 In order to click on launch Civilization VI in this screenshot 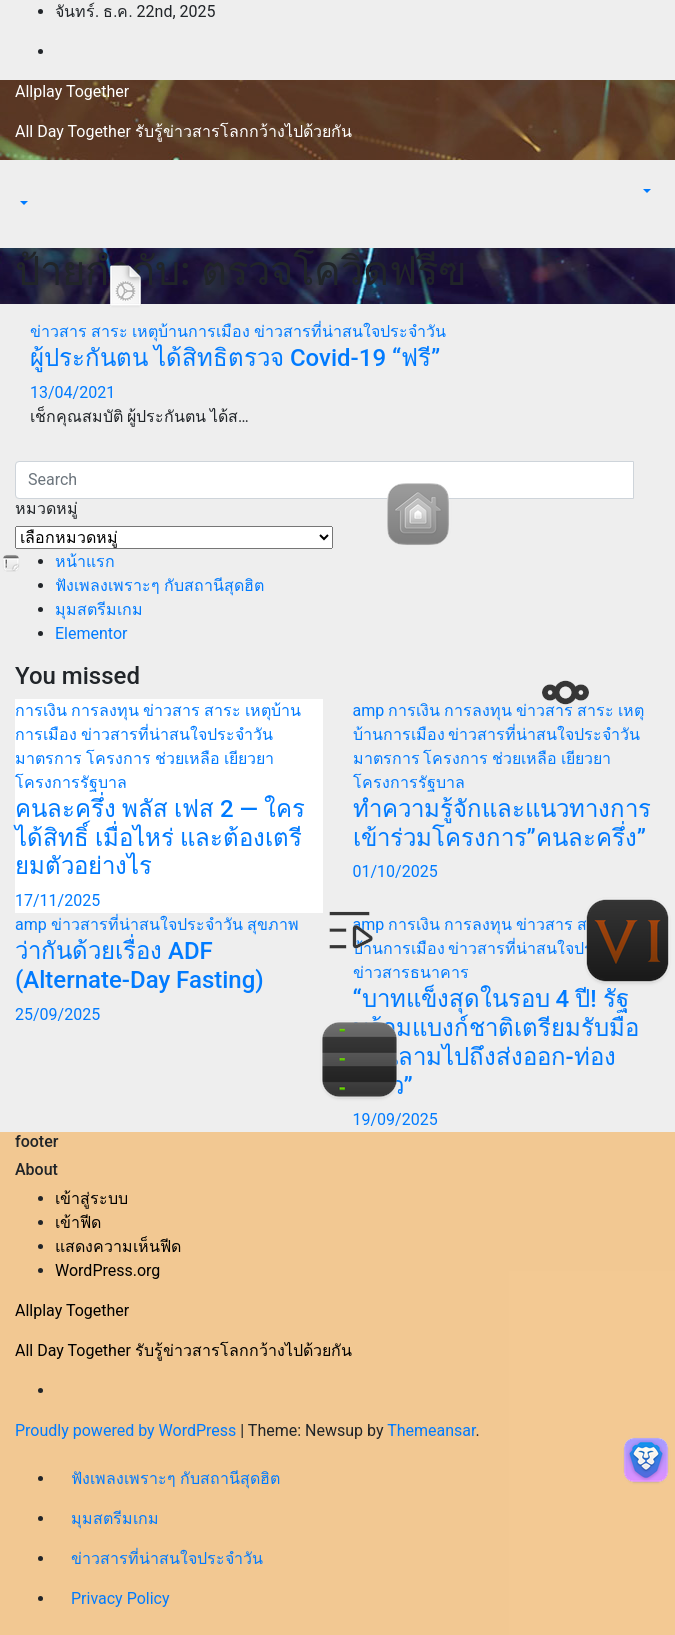, I will do `click(627, 940)`.